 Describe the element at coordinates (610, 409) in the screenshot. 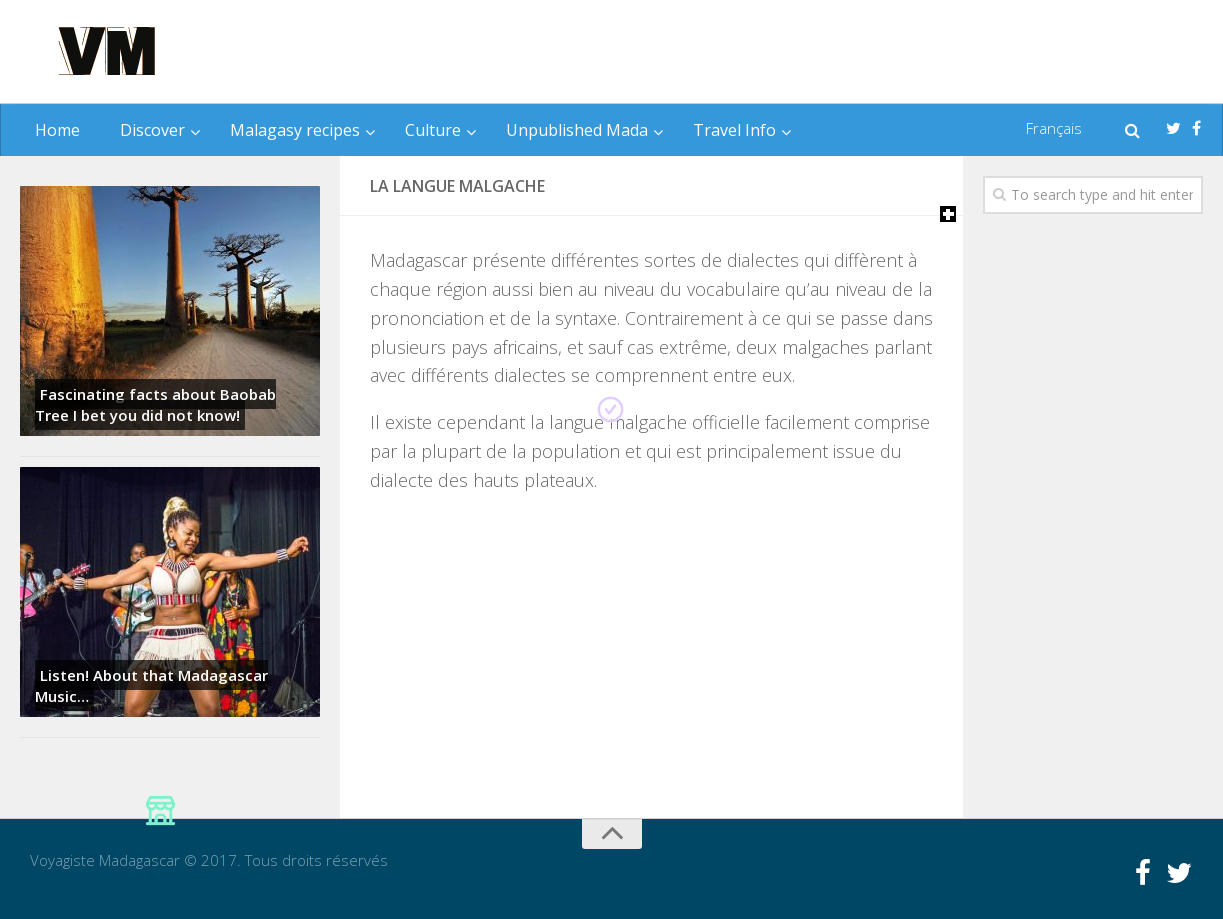

I see `confirms a completed action or task` at that location.